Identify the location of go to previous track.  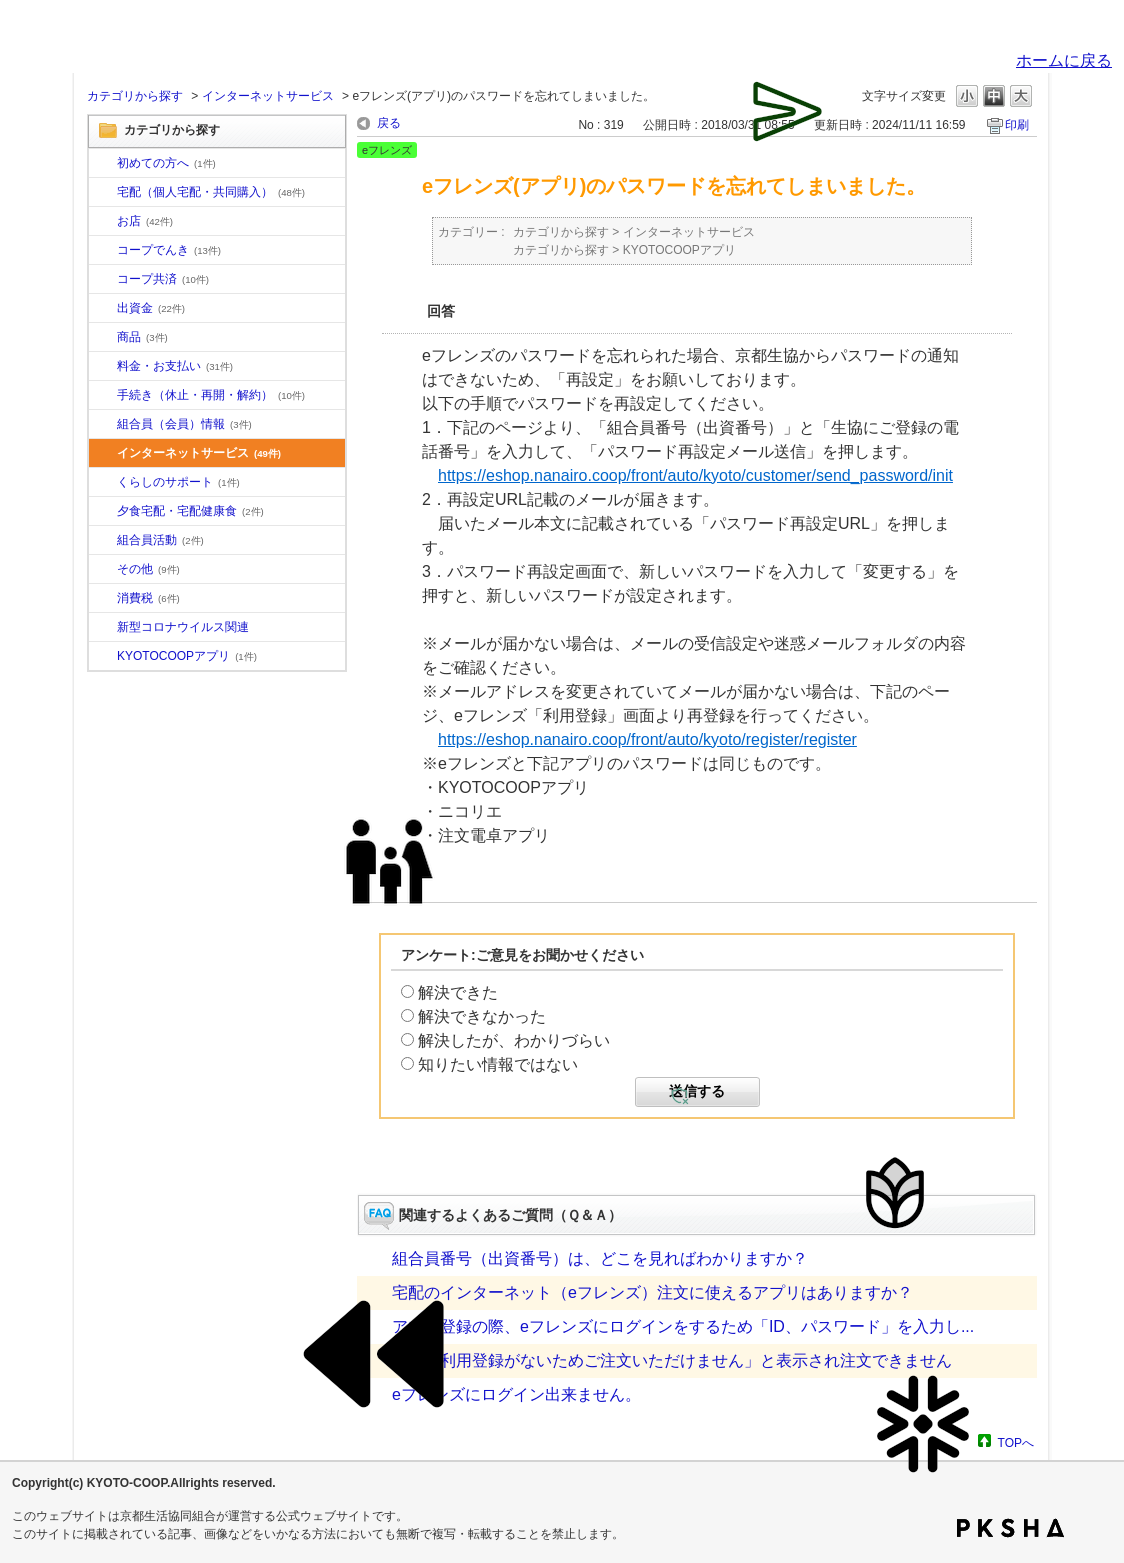
(377, 1354).